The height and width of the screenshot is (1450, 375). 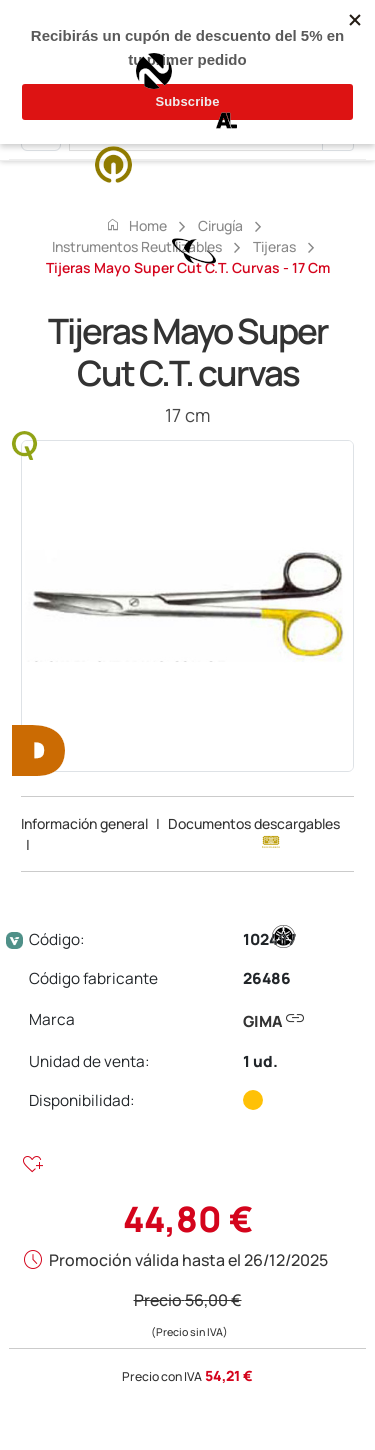 I want to click on qualcomm company logo, so click(x=24, y=445).